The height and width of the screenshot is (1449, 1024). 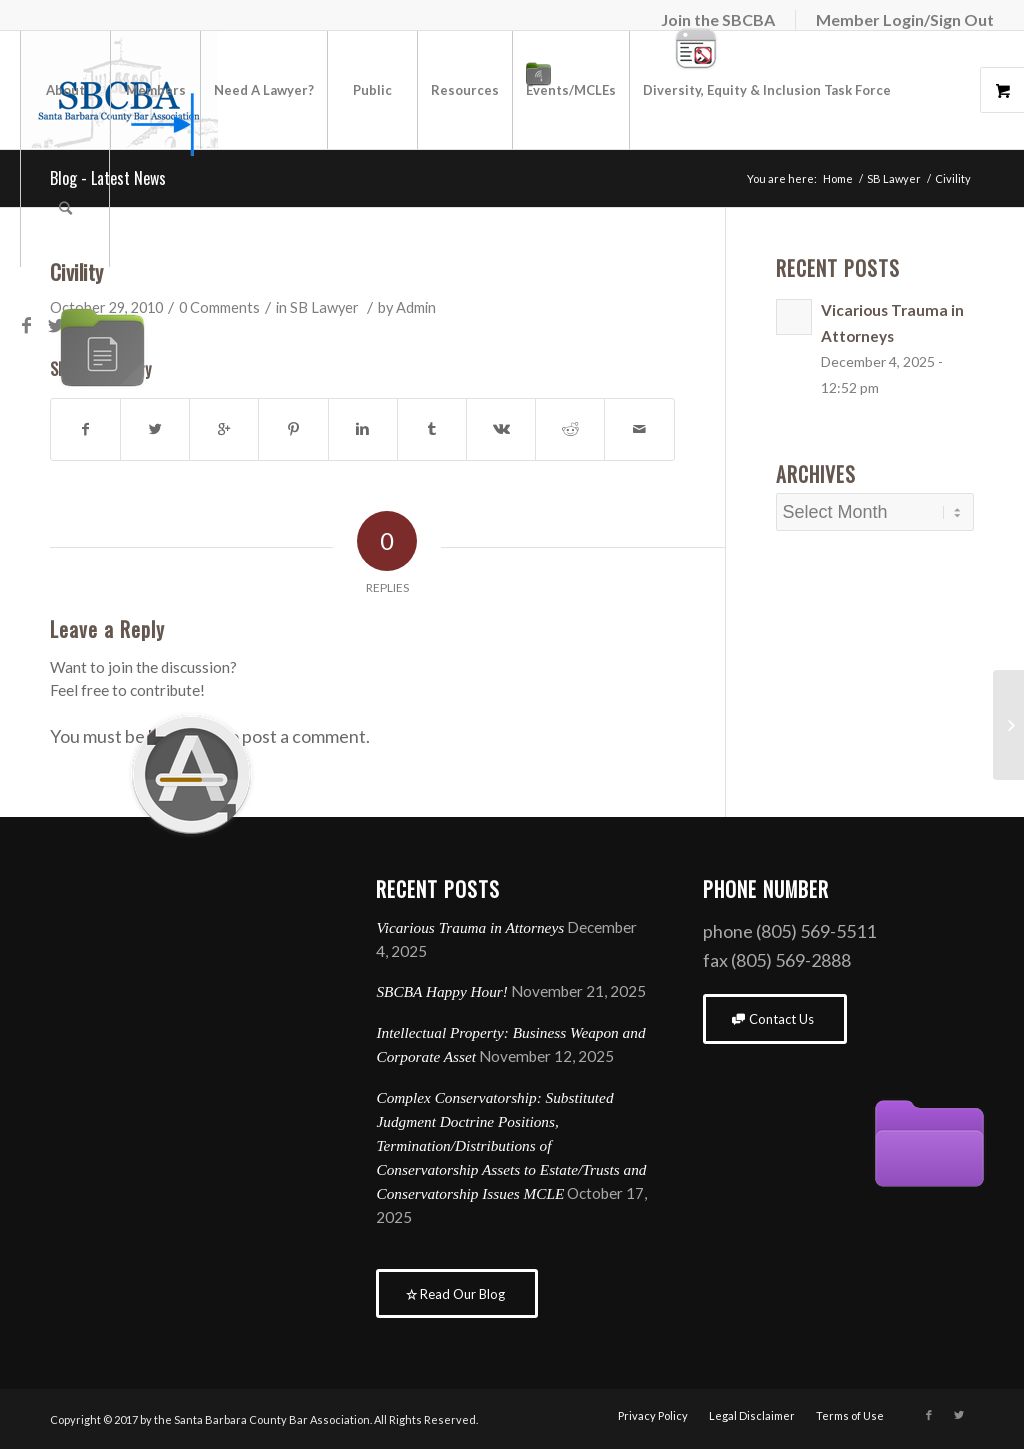 What do you see at coordinates (696, 49) in the screenshot?
I see `access ad blocker settings in your web browser` at bounding box center [696, 49].